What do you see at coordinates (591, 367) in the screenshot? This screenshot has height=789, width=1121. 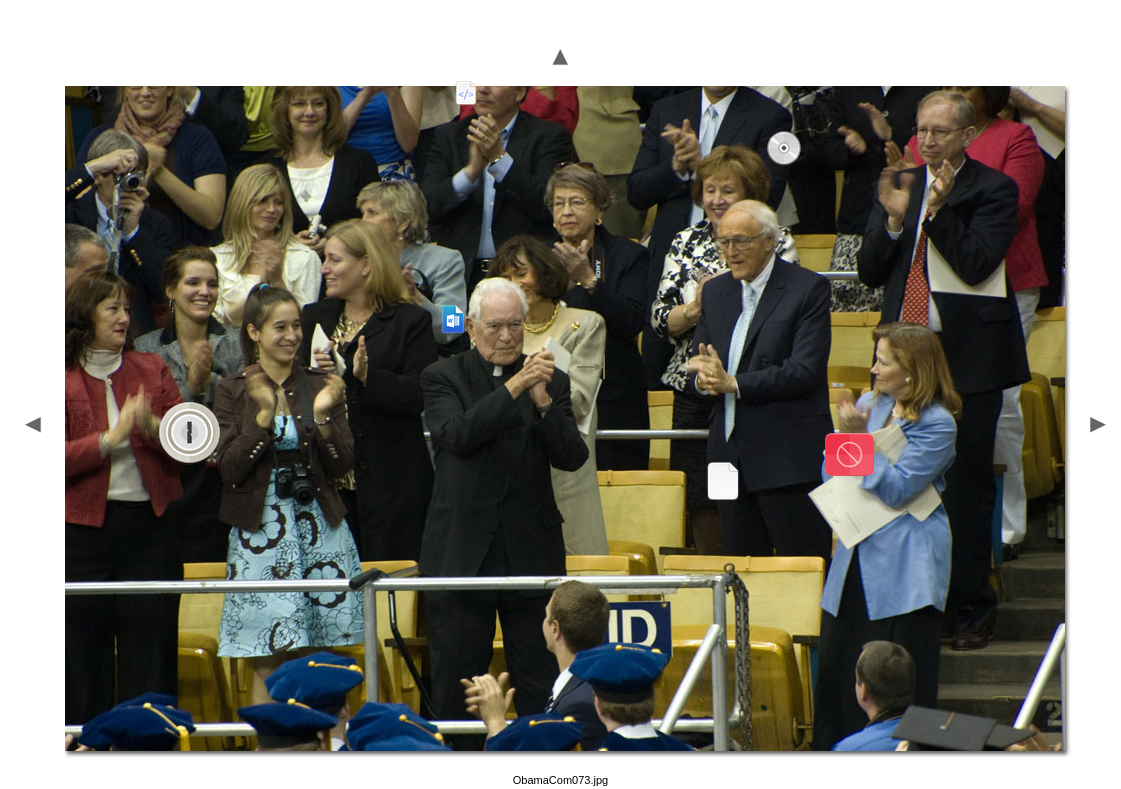 I see `go to the last item or page` at bounding box center [591, 367].